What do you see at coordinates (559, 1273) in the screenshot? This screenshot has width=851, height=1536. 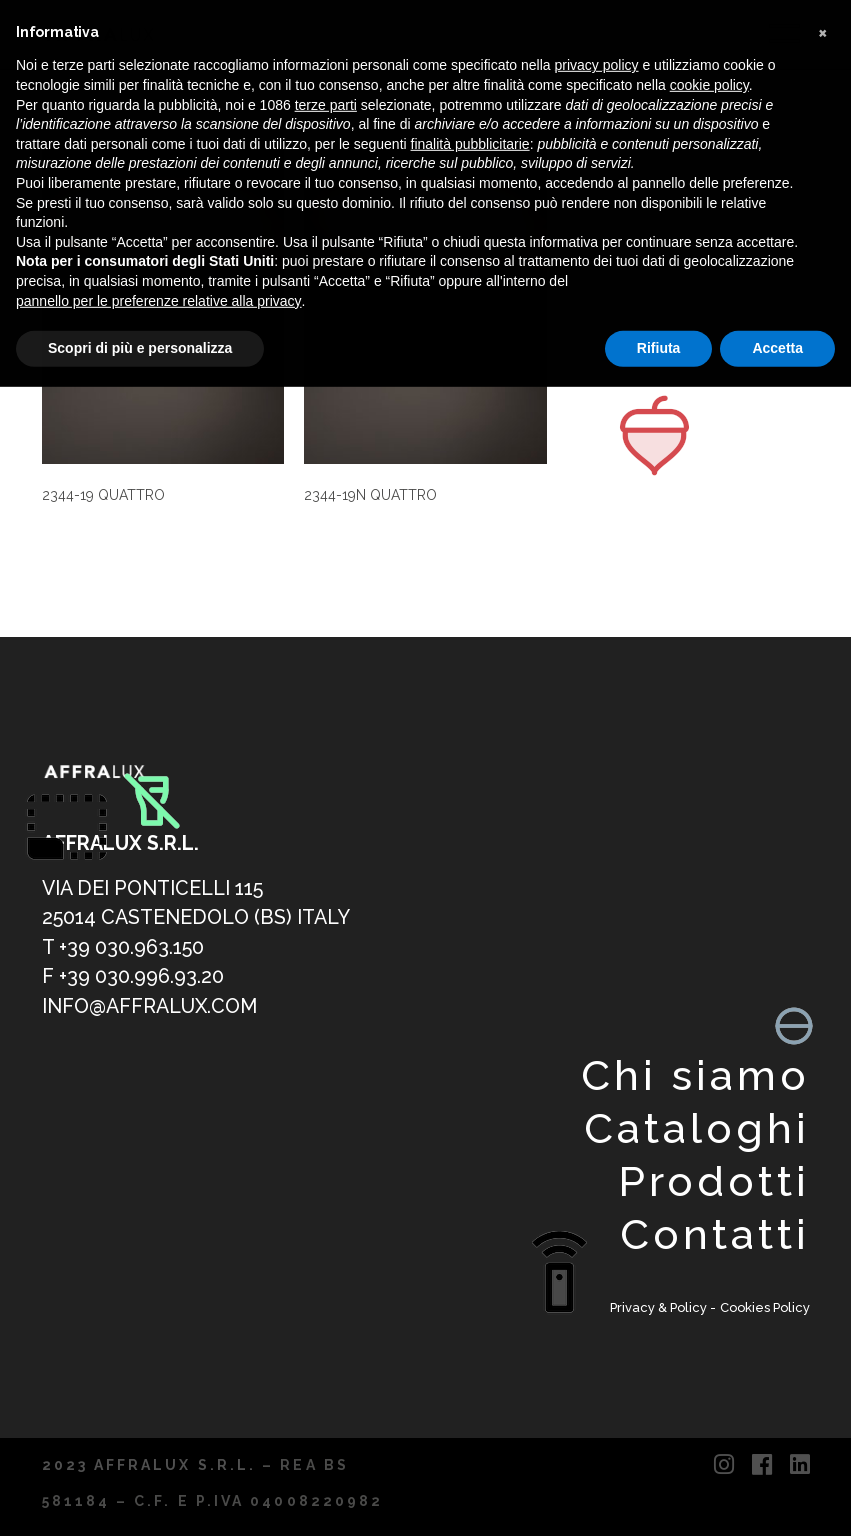 I see `access remote control settings` at bounding box center [559, 1273].